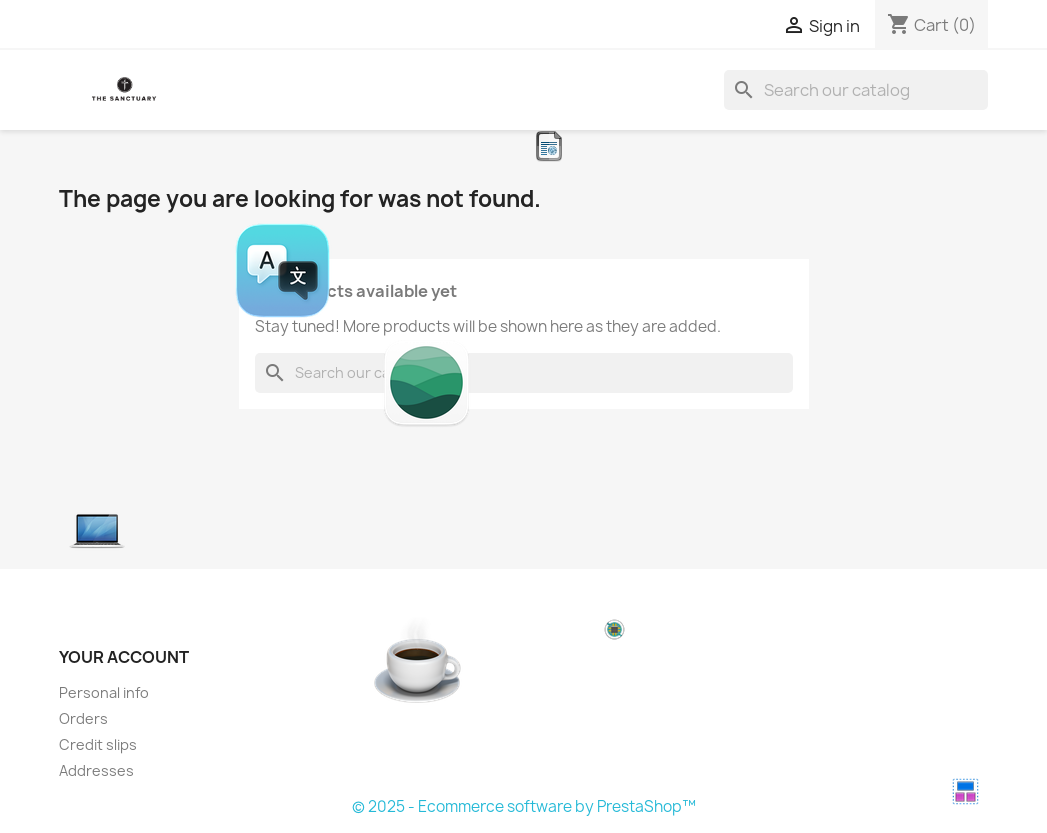 The image size is (1047, 833). What do you see at coordinates (549, 146) in the screenshot?
I see `libreoffice web template file type` at bounding box center [549, 146].